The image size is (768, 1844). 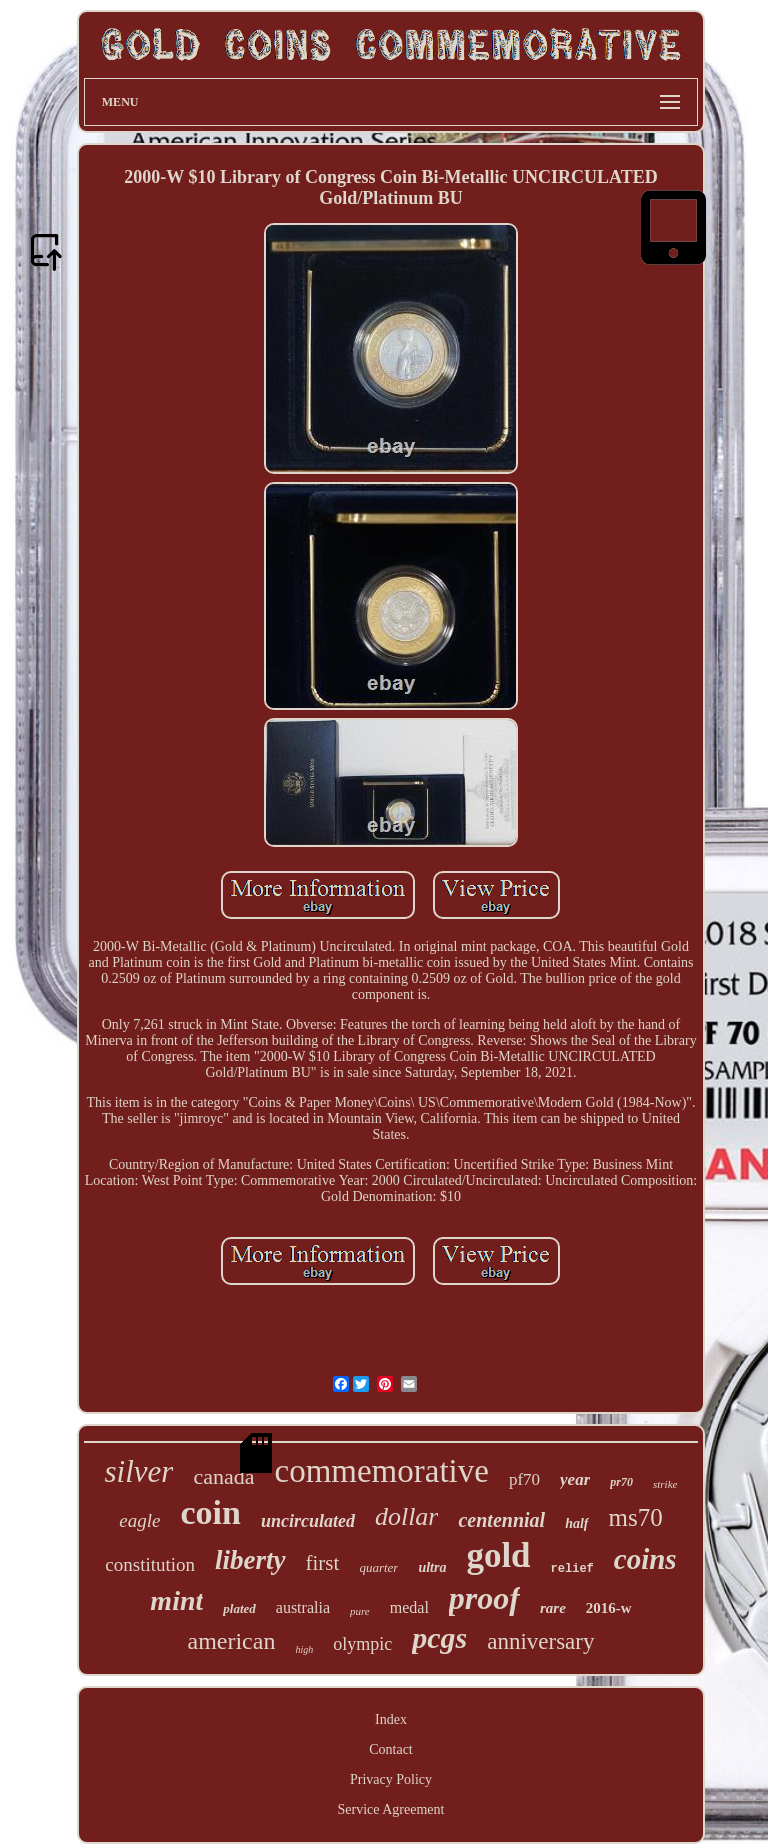 What do you see at coordinates (256, 1453) in the screenshot?
I see `access sd card storage` at bounding box center [256, 1453].